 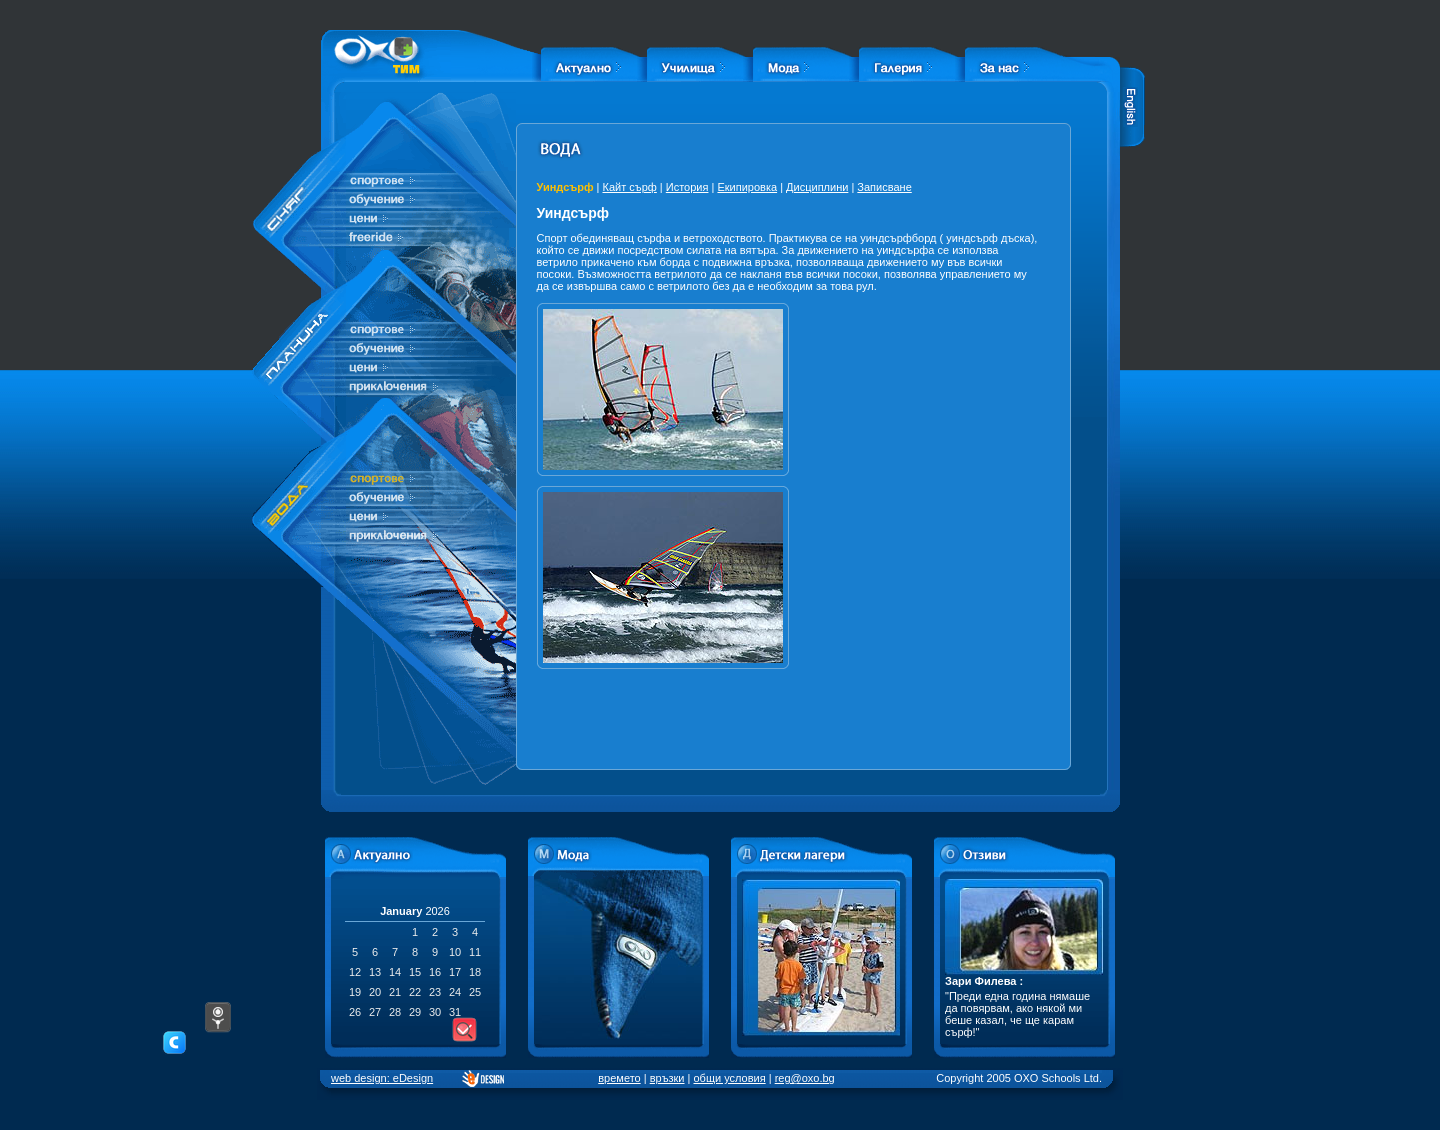 I want to click on open browser extensions manager, so click(x=403, y=46).